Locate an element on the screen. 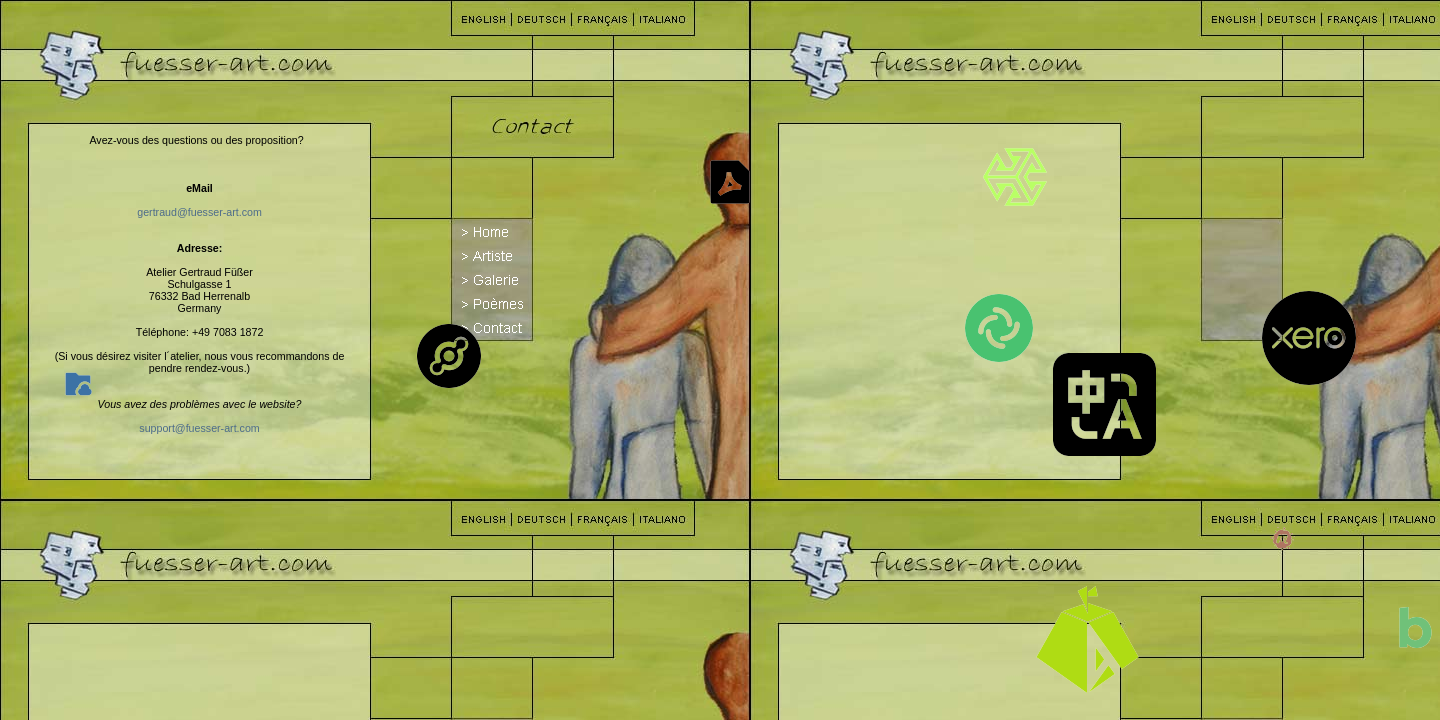  open the sidequest app for vr game sideloading is located at coordinates (1015, 177).